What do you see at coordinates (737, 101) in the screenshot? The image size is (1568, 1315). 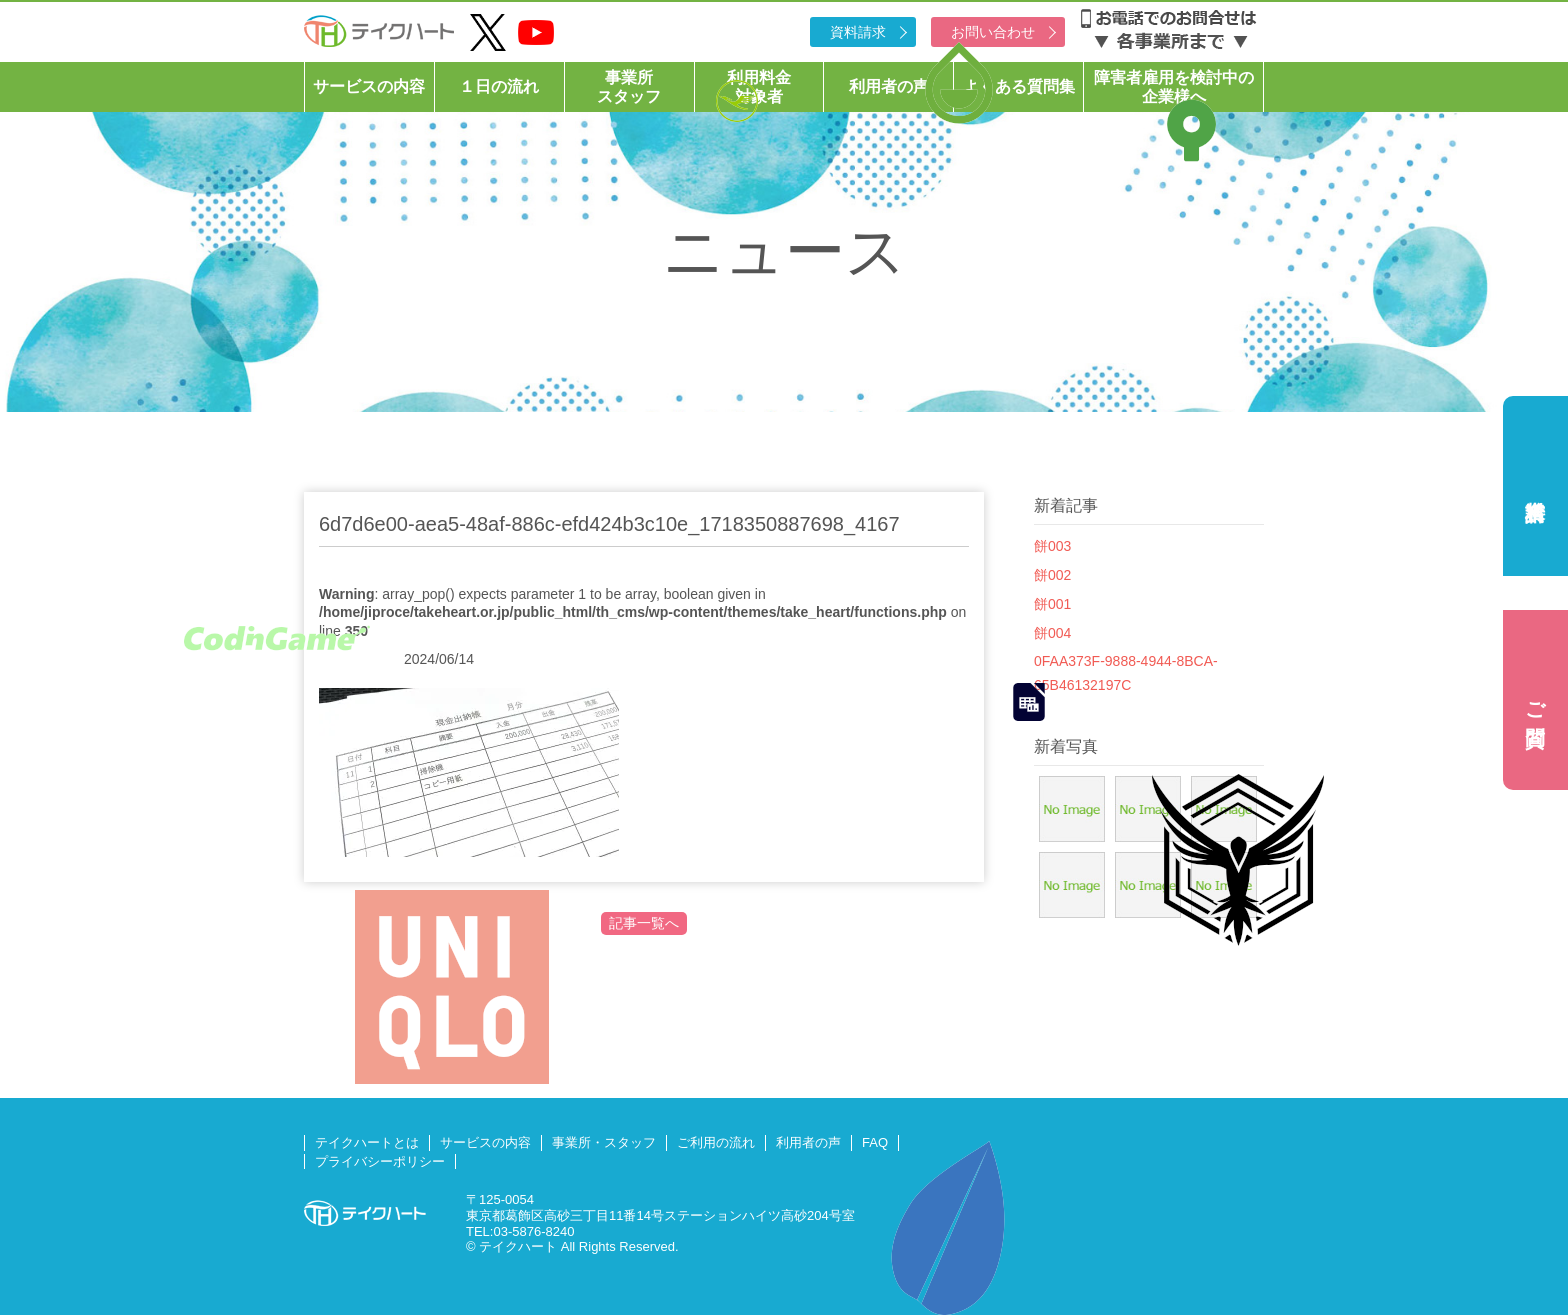 I see `access Lufthansa airline services` at bounding box center [737, 101].